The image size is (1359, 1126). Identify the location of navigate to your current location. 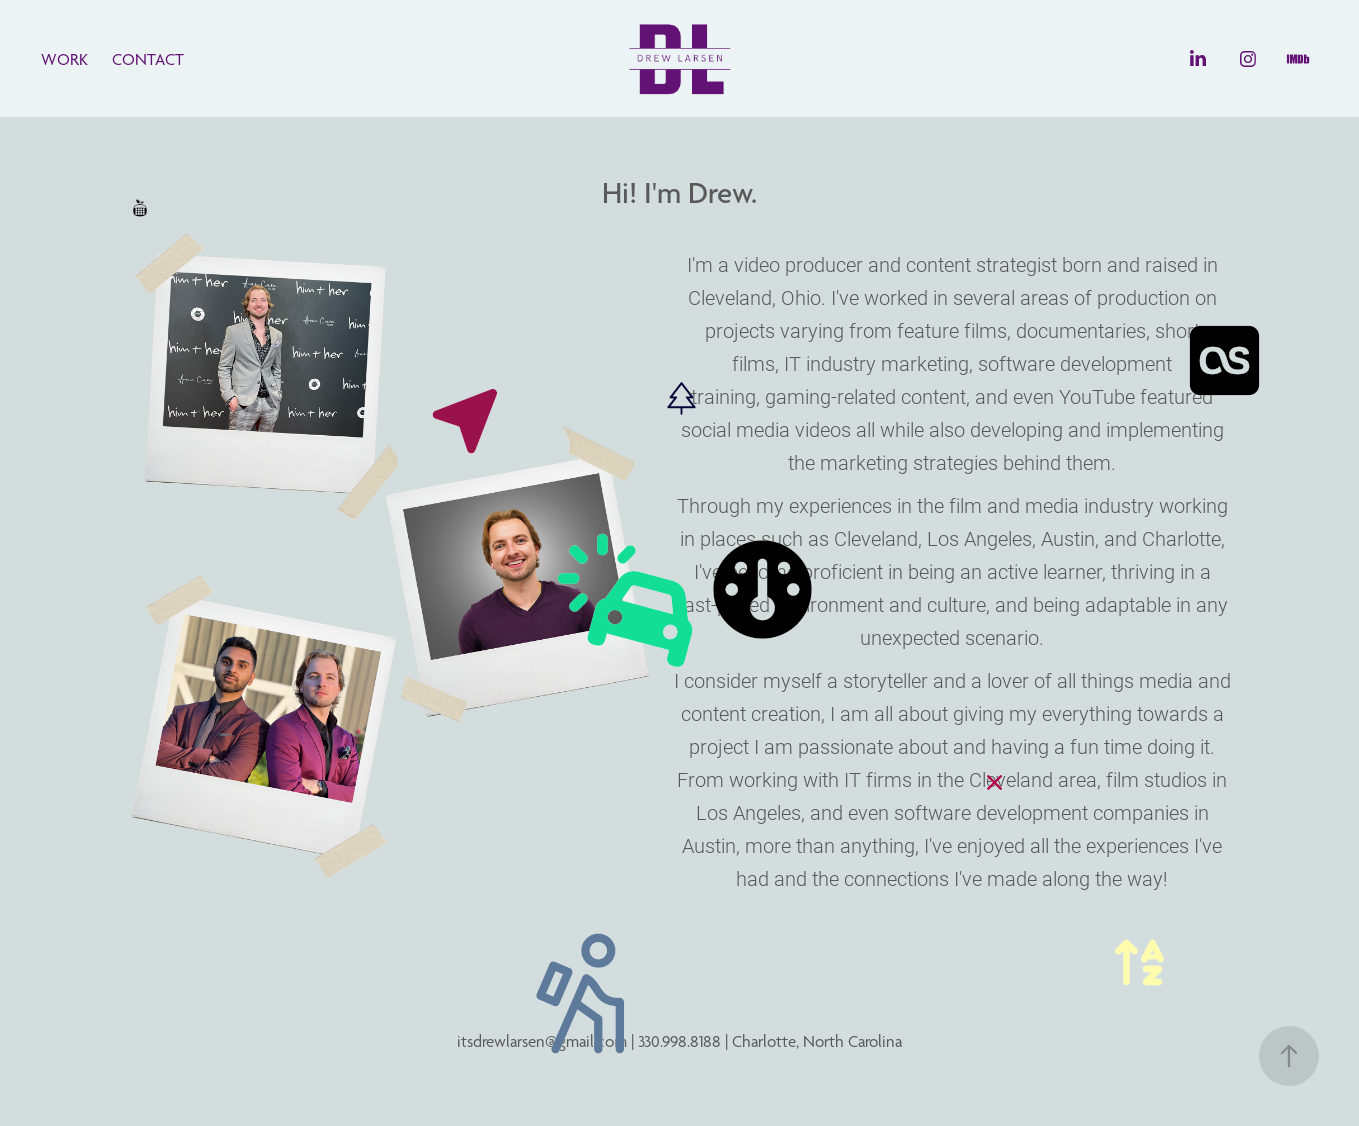
(467, 419).